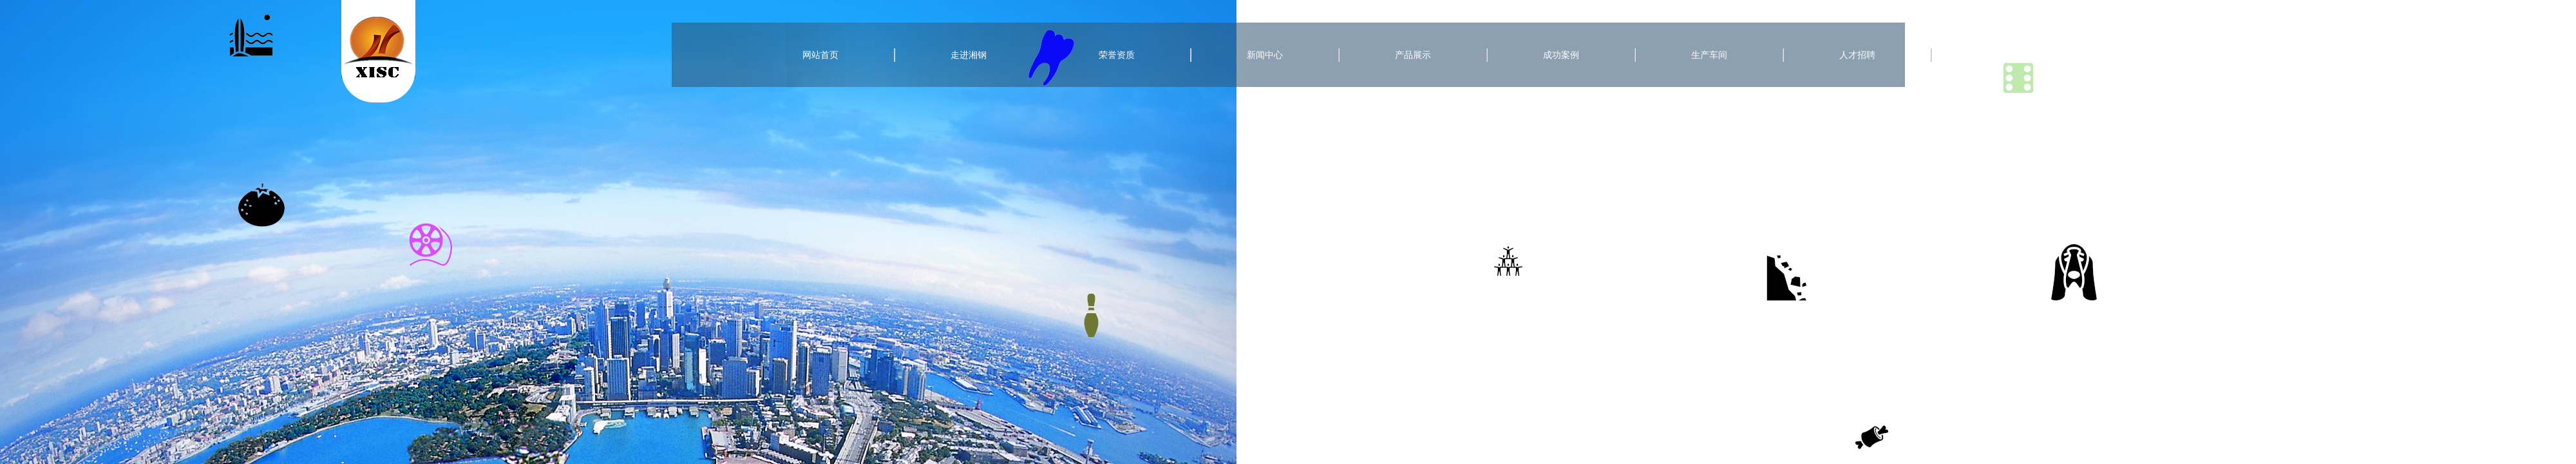 The image size is (2576, 464). I want to click on select basset hound as your pet avatar, so click(2074, 272).